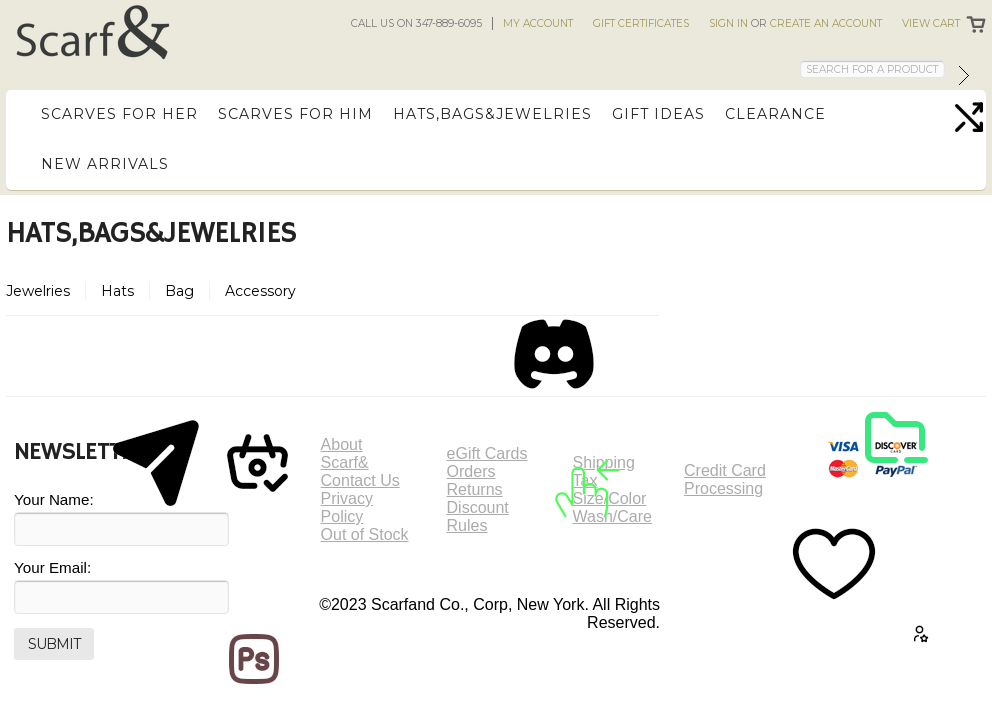 The height and width of the screenshot is (727, 992). What do you see at coordinates (254, 659) in the screenshot?
I see `open Adobe Photoshop` at bounding box center [254, 659].